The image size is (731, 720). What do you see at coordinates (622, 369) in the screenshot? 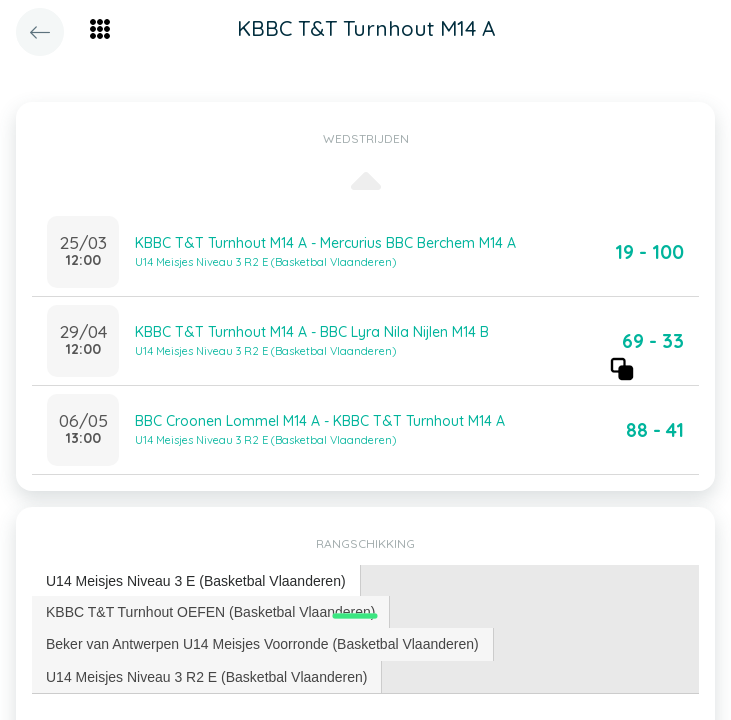
I see `copy to clipboard` at bounding box center [622, 369].